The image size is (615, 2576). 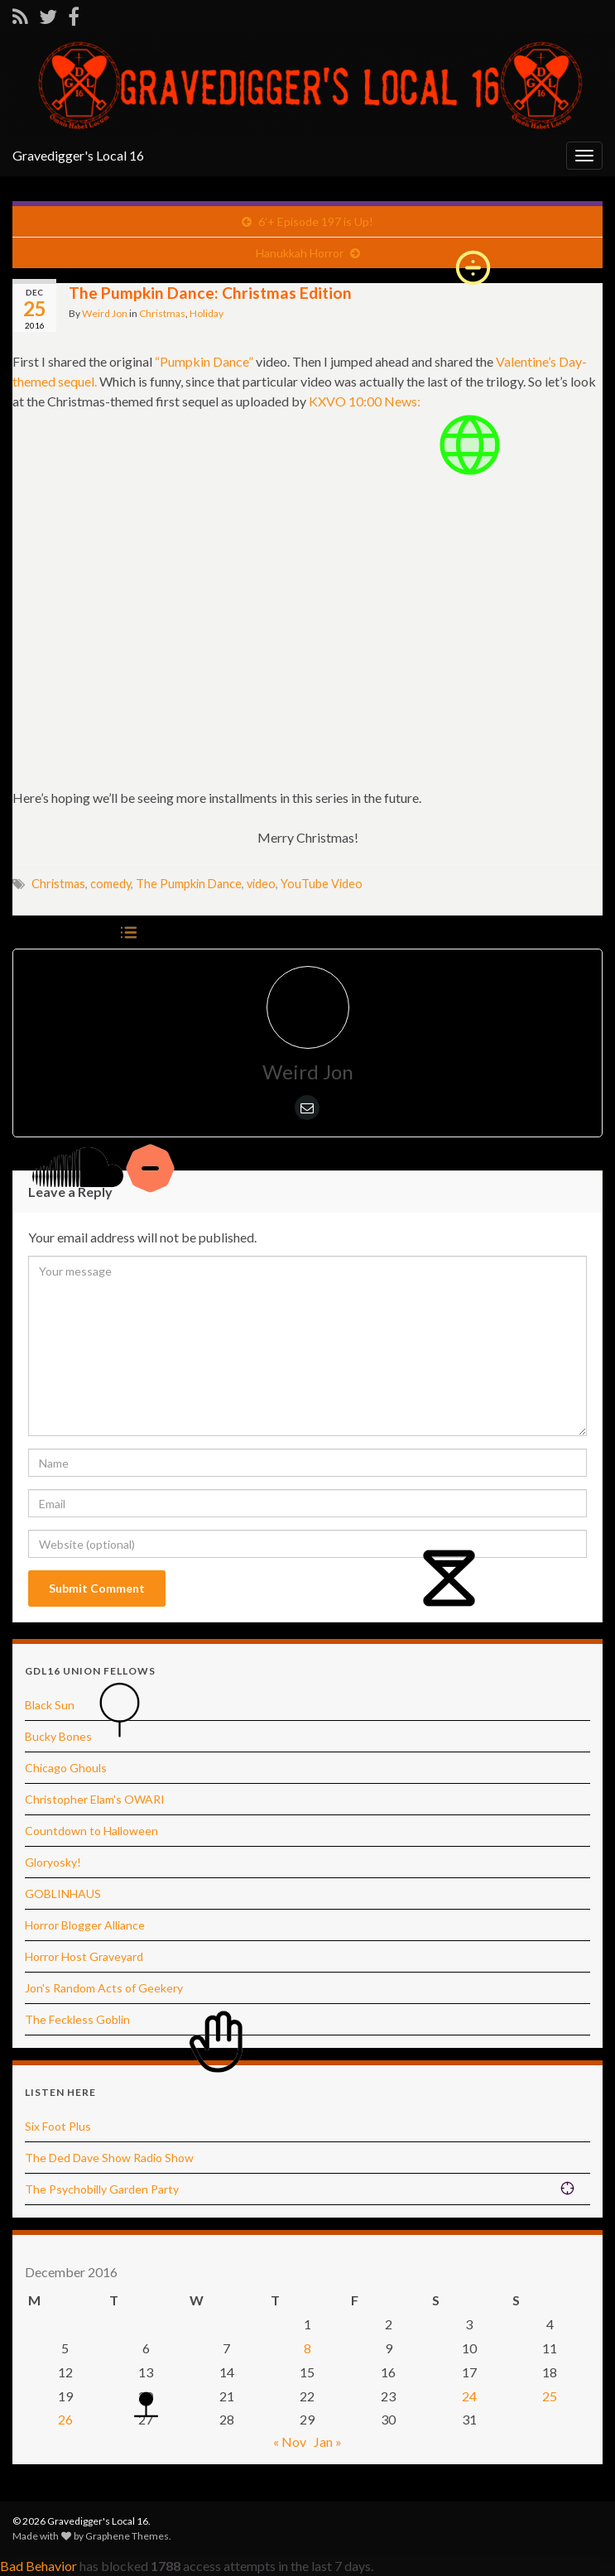 What do you see at coordinates (78, 1167) in the screenshot?
I see `open SoundCloud app` at bounding box center [78, 1167].